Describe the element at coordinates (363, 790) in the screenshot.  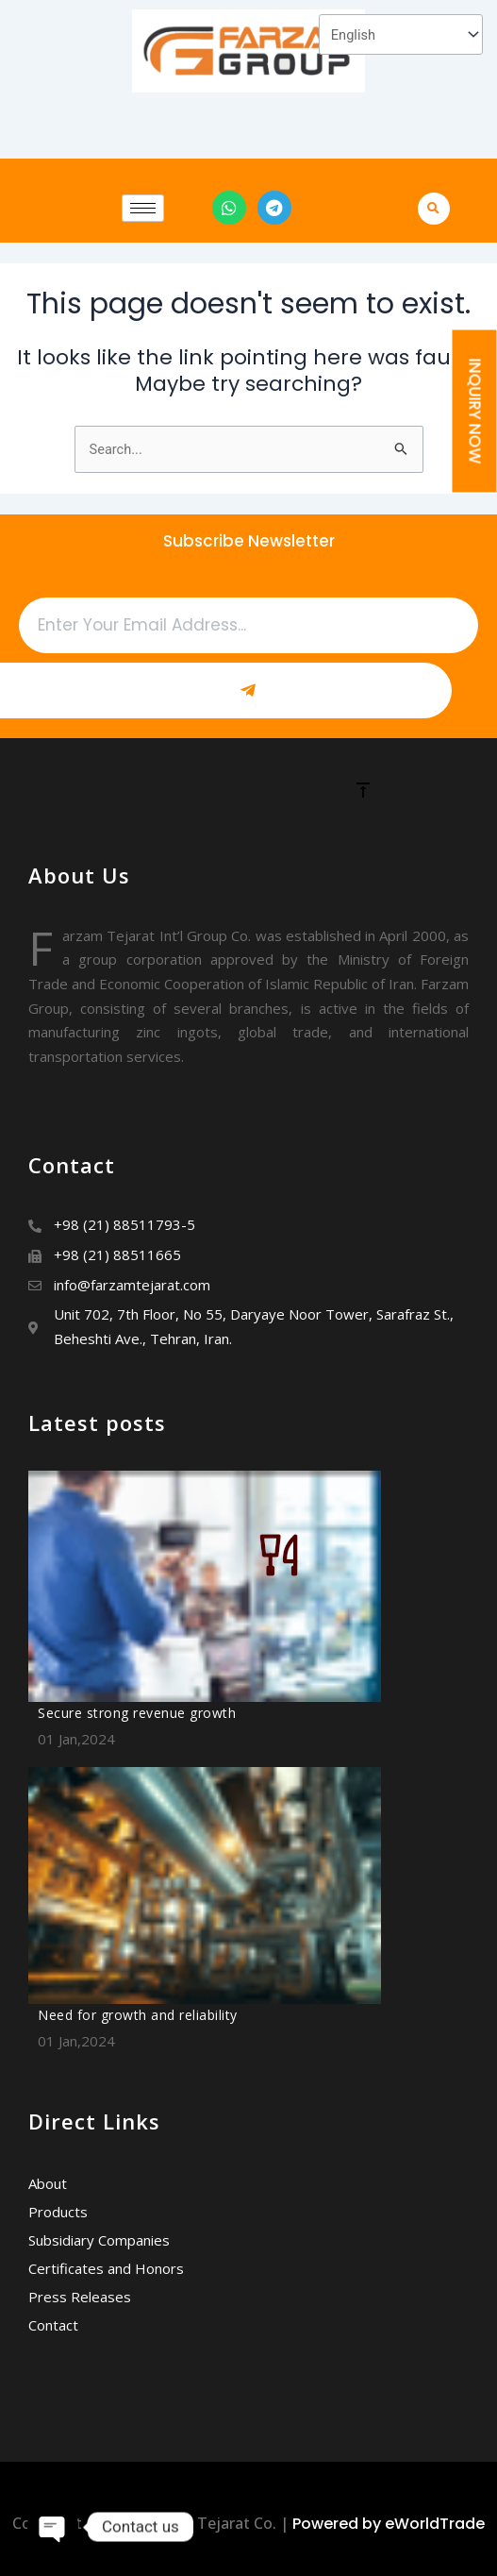
I see `align content to top` at that location.